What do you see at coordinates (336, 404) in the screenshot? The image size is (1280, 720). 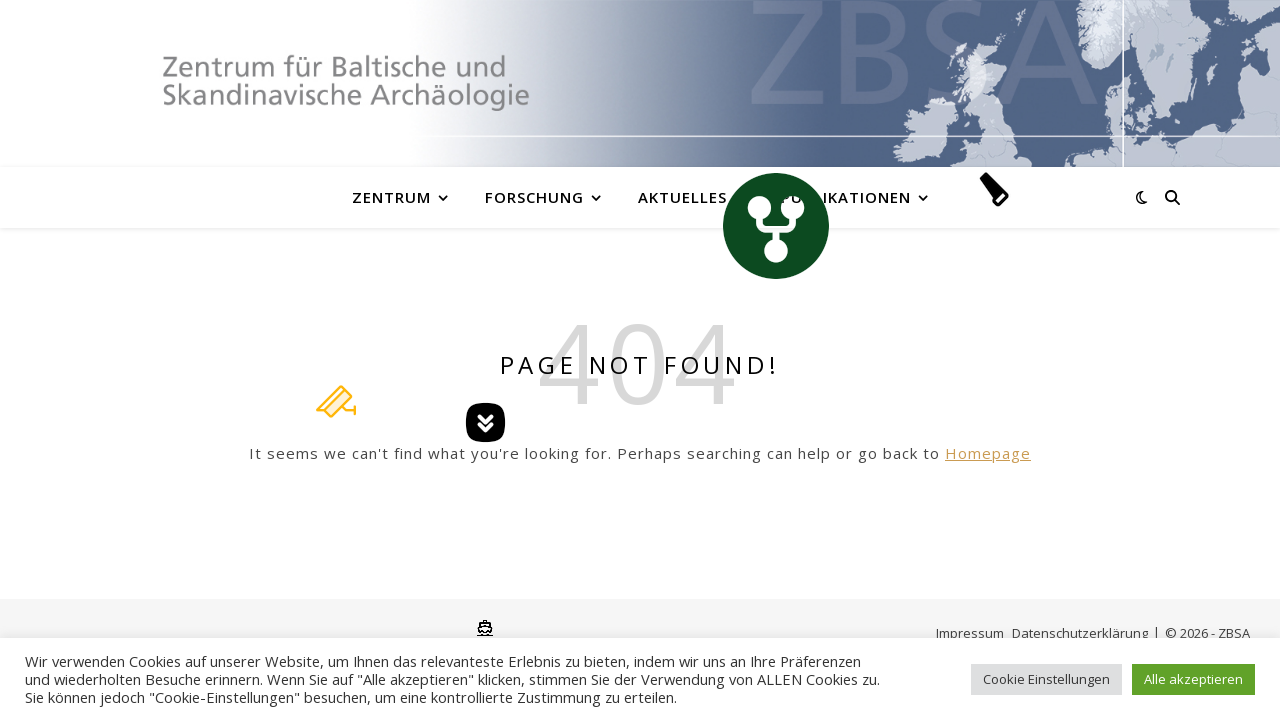 I see `access security camera settings` at bounding box center [336, 404].